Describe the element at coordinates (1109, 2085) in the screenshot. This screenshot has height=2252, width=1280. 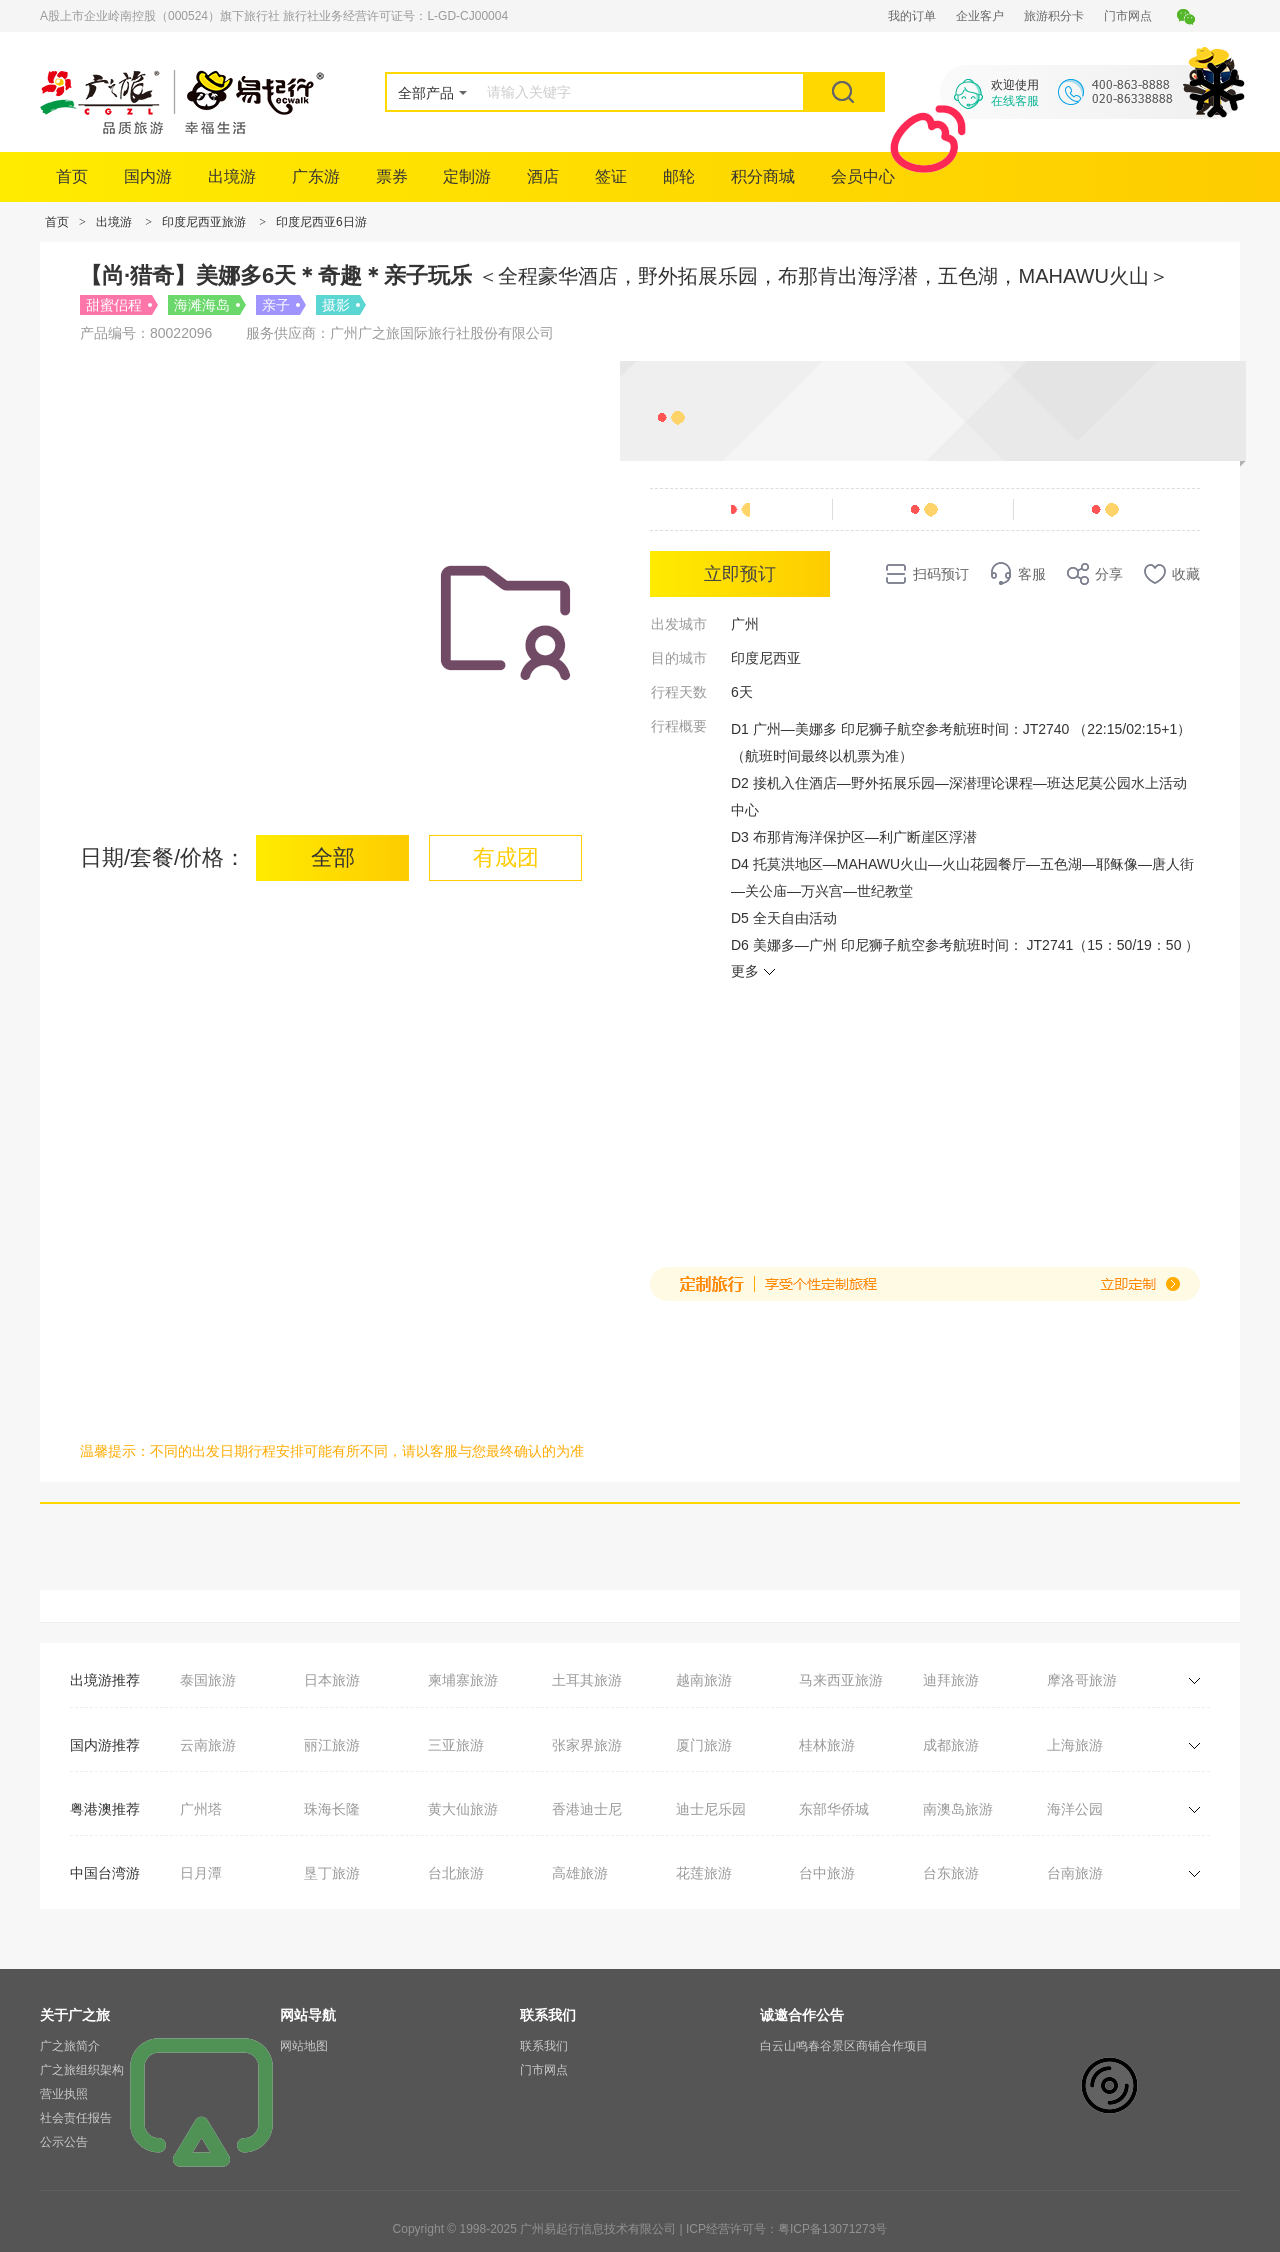
I see `access music or audio library` at that location.